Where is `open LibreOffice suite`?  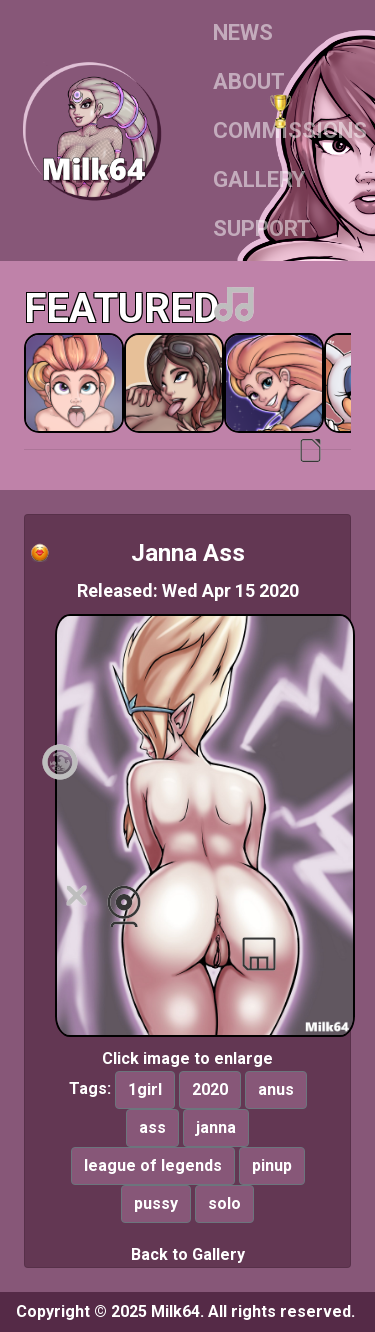
open LibreOffice suite is located at coordinates (310, 450).